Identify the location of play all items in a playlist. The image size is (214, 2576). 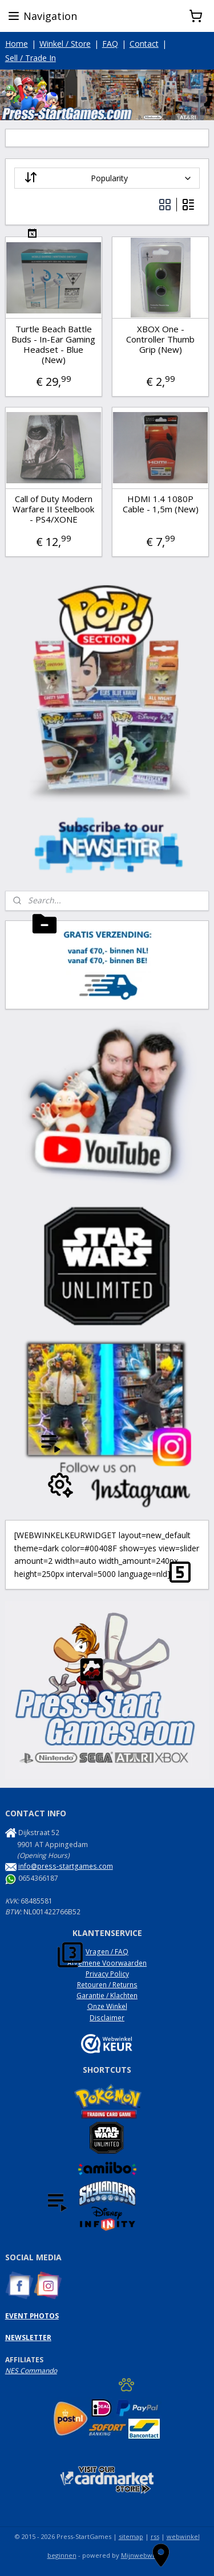
(58, 2202).